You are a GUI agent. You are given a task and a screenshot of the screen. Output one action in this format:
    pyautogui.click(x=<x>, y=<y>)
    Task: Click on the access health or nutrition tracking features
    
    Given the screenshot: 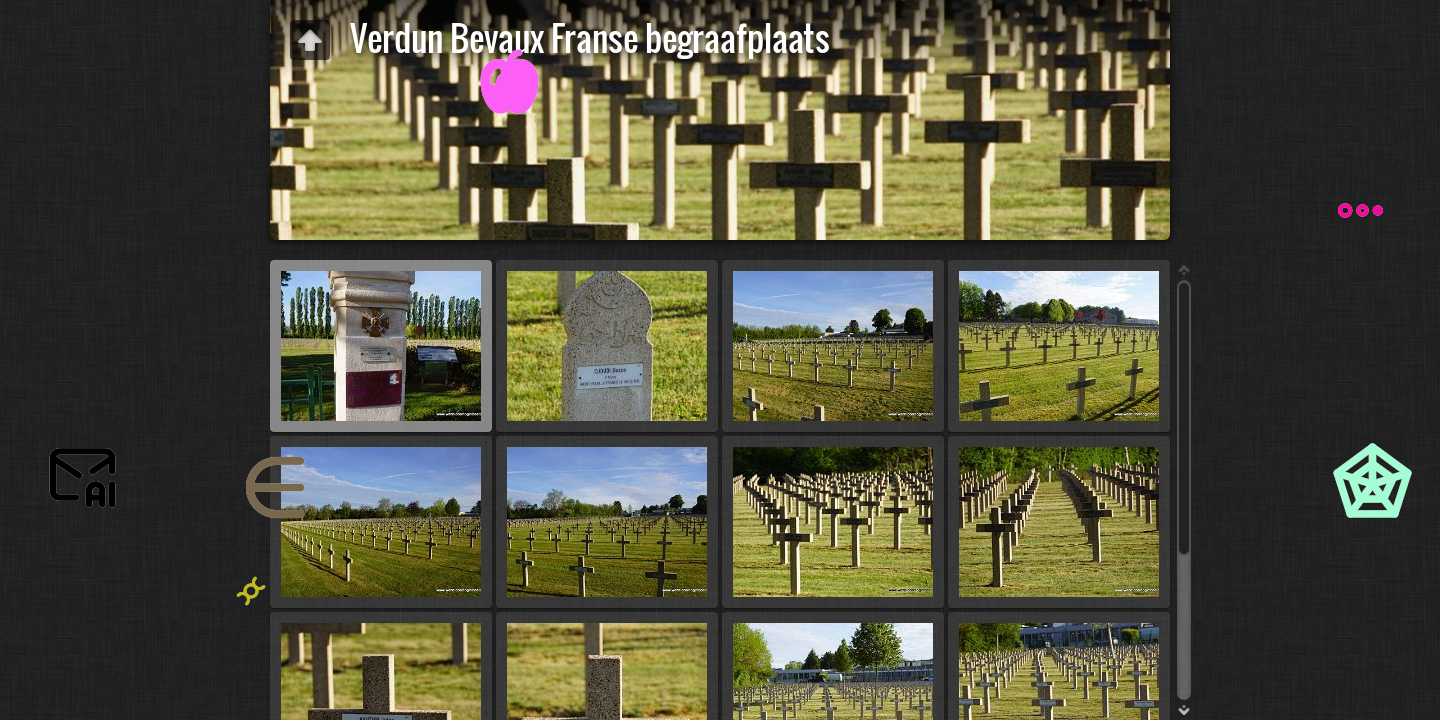 What is the action you would take?
    pyautogui.click(x=509, y=81)
    